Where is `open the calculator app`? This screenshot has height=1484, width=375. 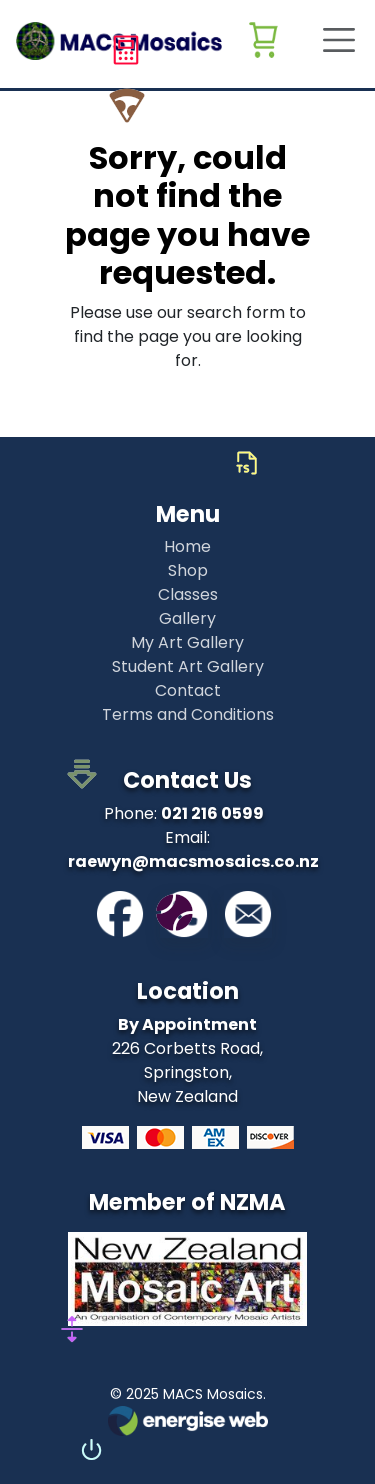
open the calculator app is located at coordinates (126, 50).